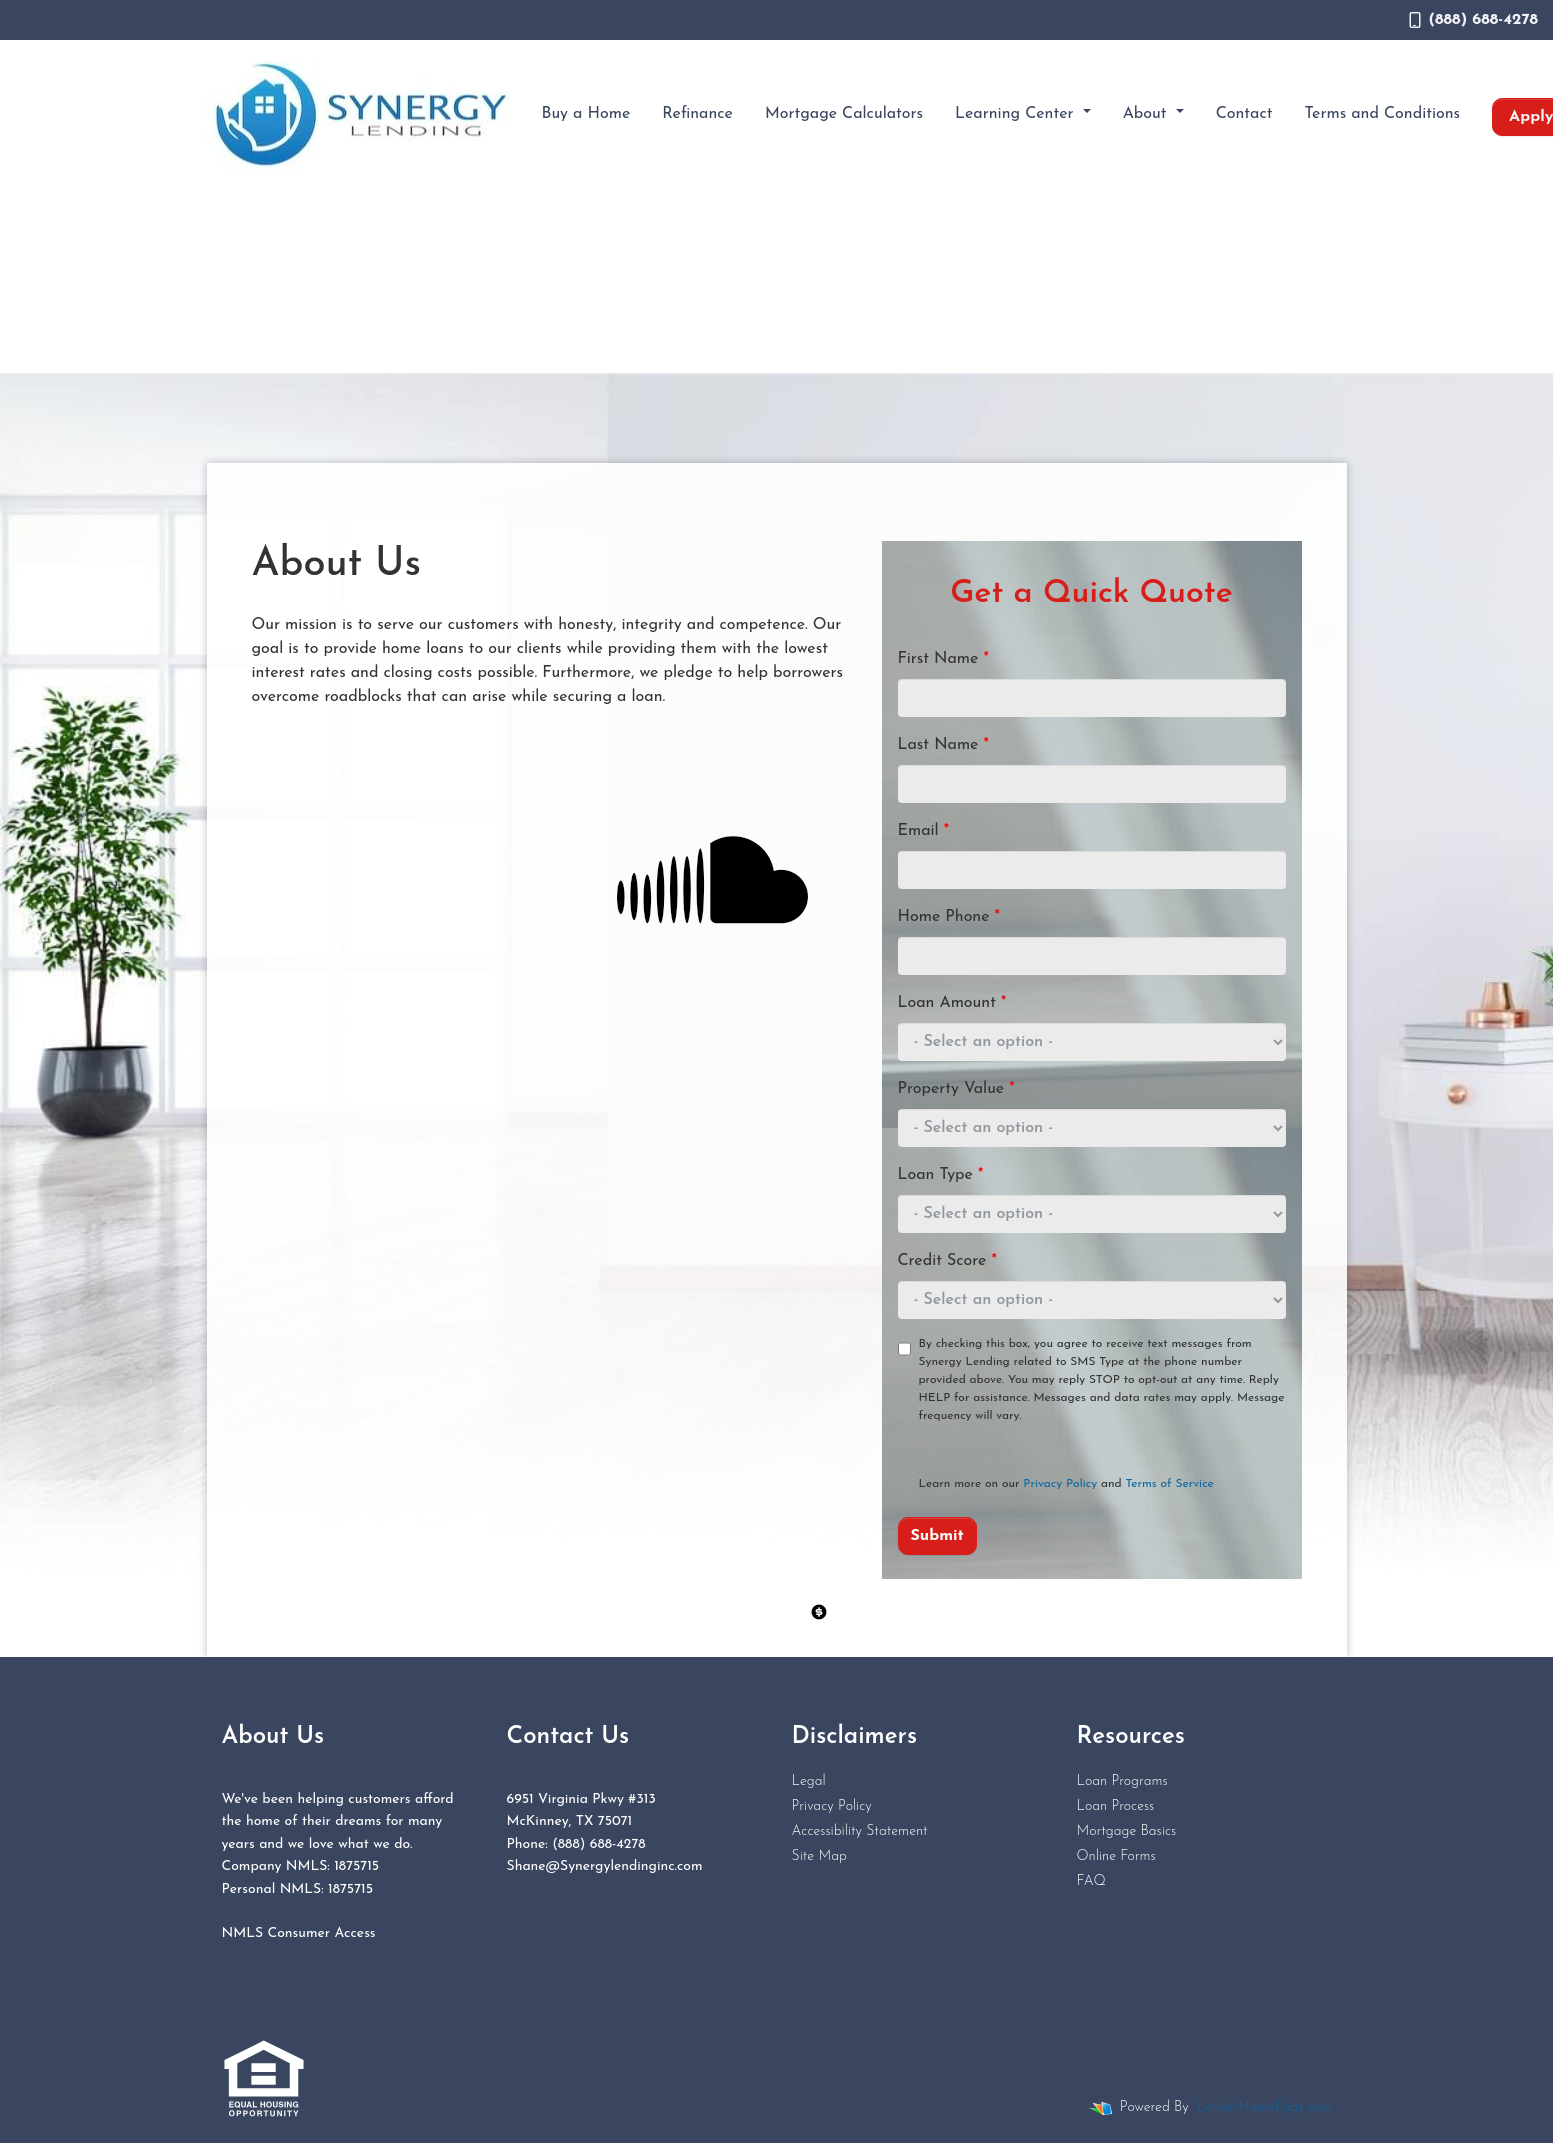 This screenshot has height=2143, width=1553. What do you see at coordinates (819, 1612) in the screenshot?
I see `view account balance or financial summary` at bounding box center [819, 1612].